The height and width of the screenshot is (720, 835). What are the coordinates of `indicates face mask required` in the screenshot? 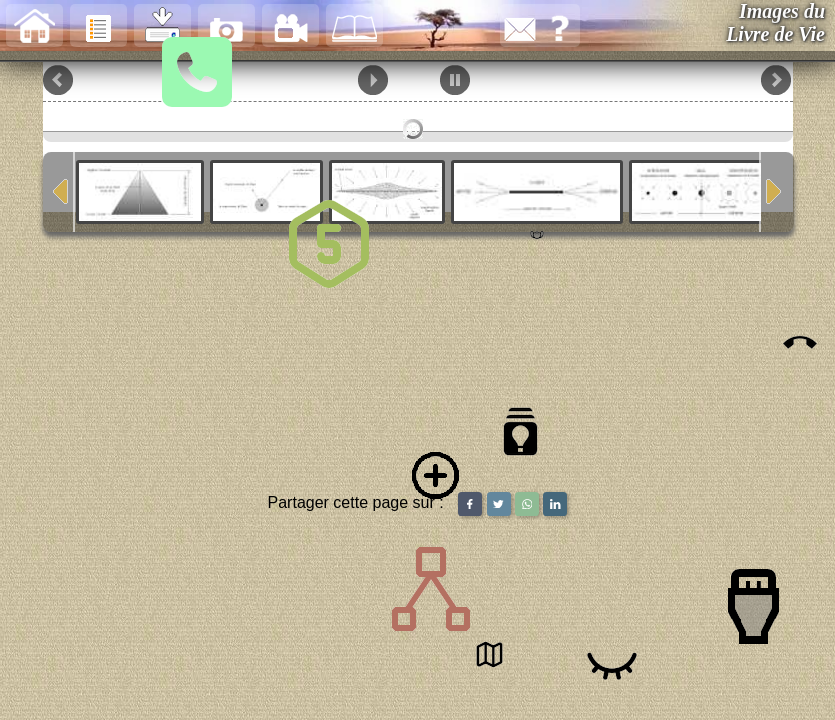 It's located at (537, 235).